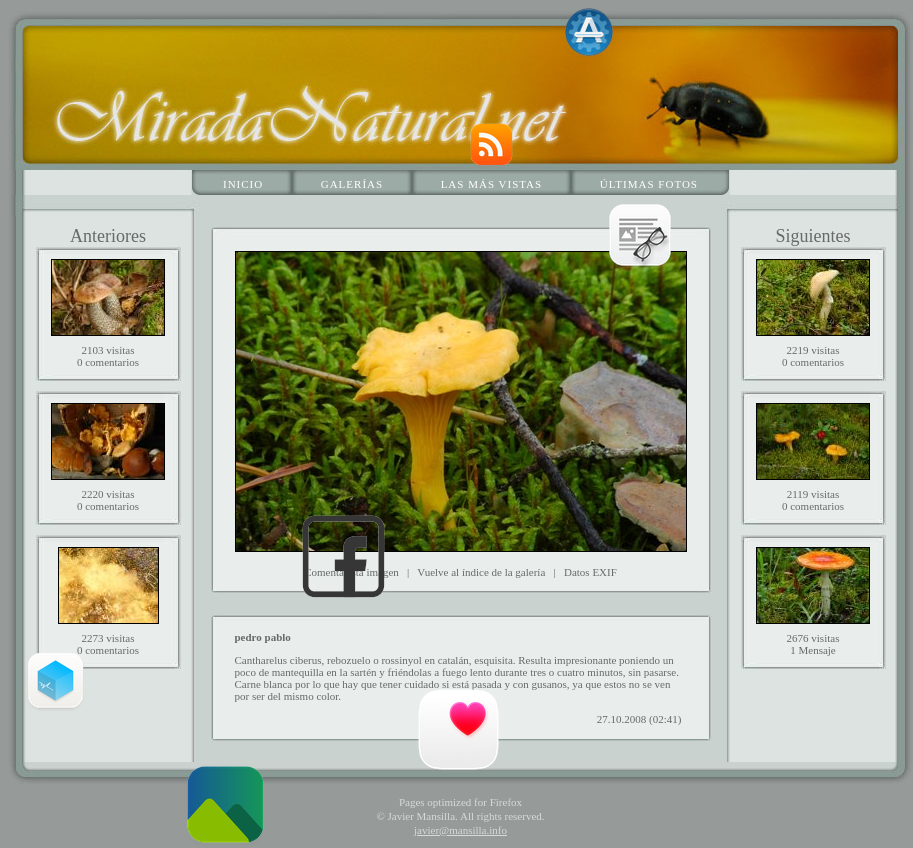  I want to click on connect your Facebook account, so click(343, 556).